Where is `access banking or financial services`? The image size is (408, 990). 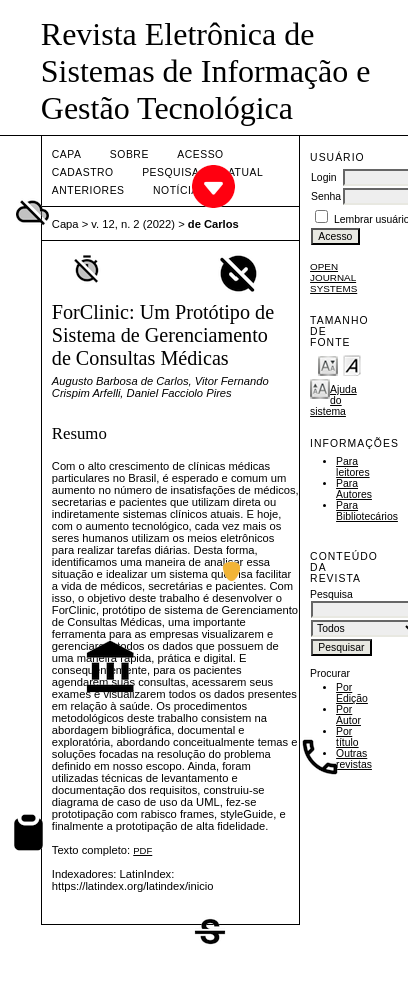
access banking or financial services is located at coordinates (111, 667).